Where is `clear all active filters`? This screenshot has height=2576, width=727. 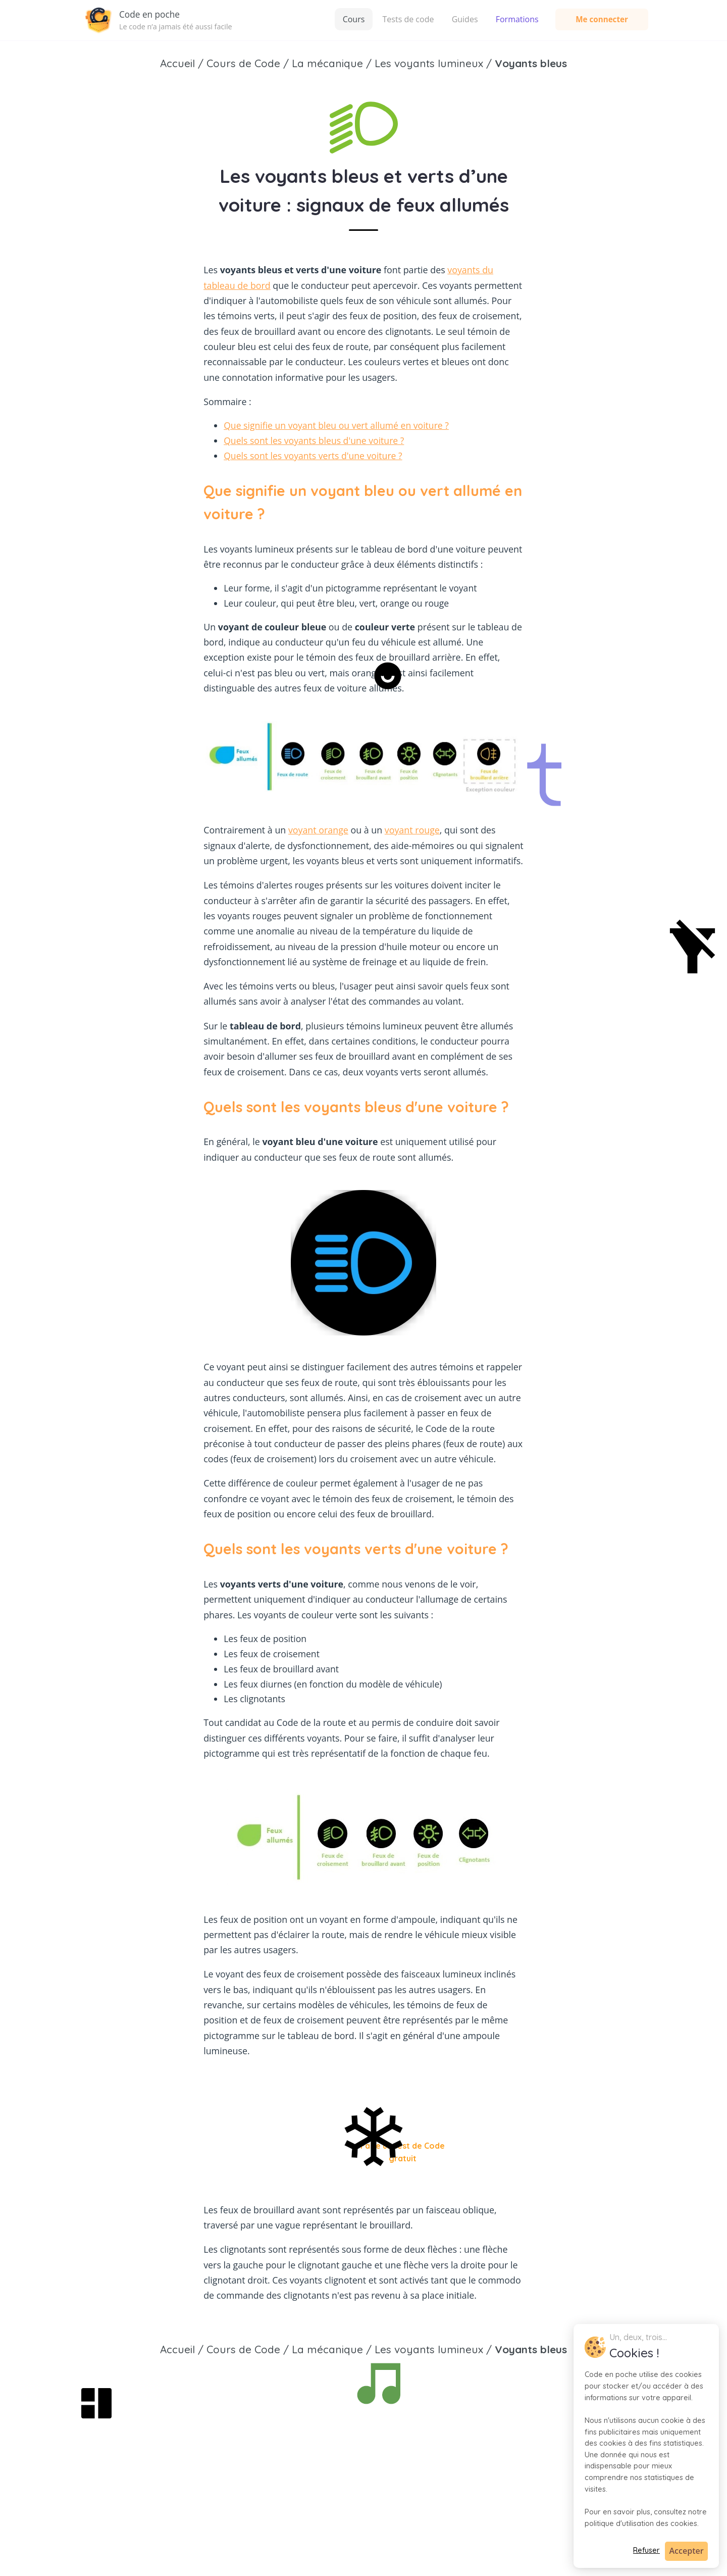
clear all active filters is located at coordinates (692, 948).